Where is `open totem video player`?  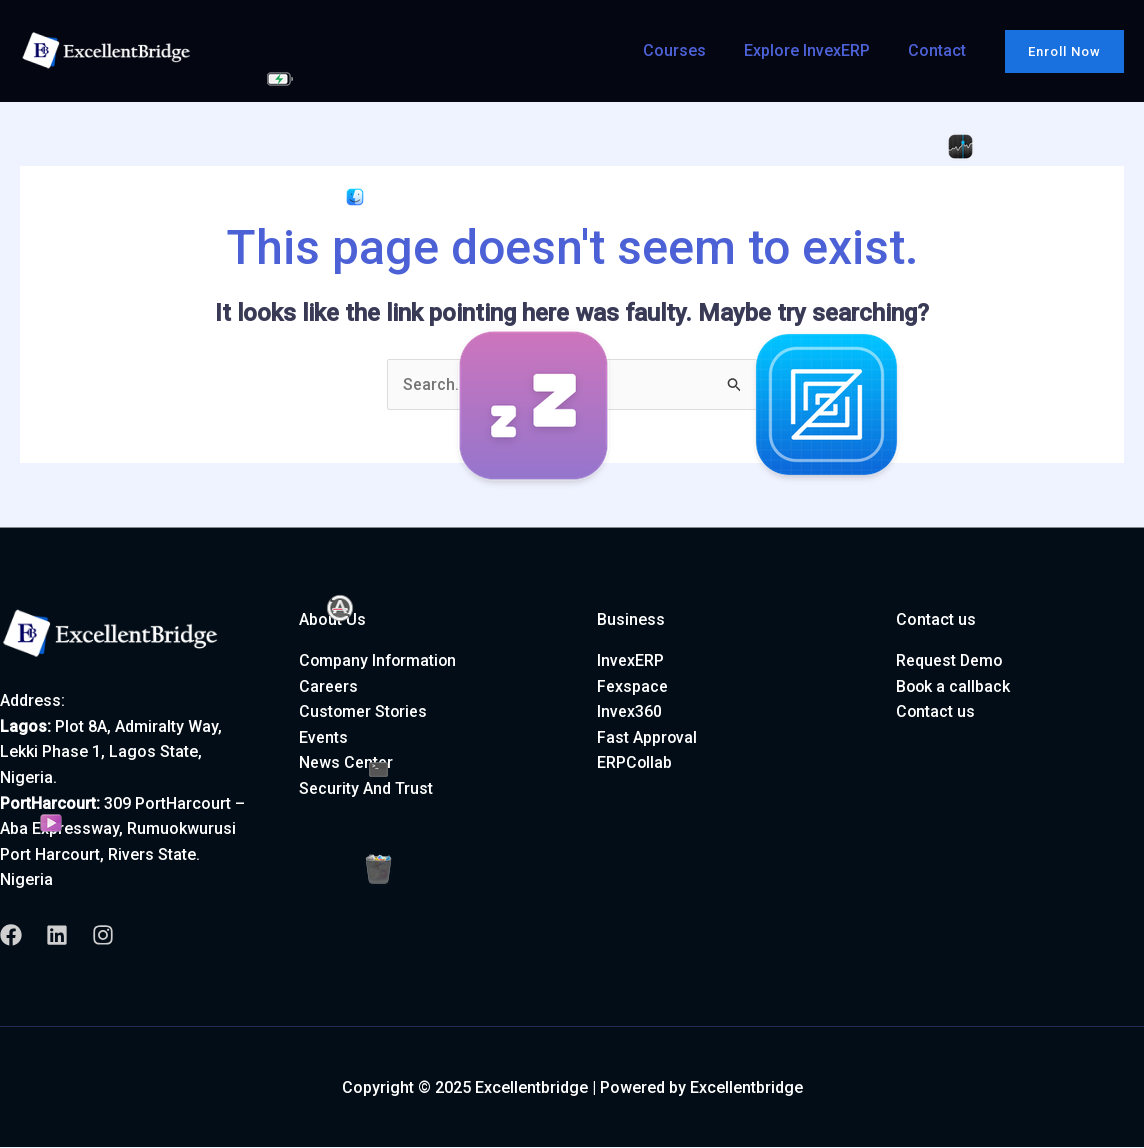
open totem video player is located at coordinates (51, 823).